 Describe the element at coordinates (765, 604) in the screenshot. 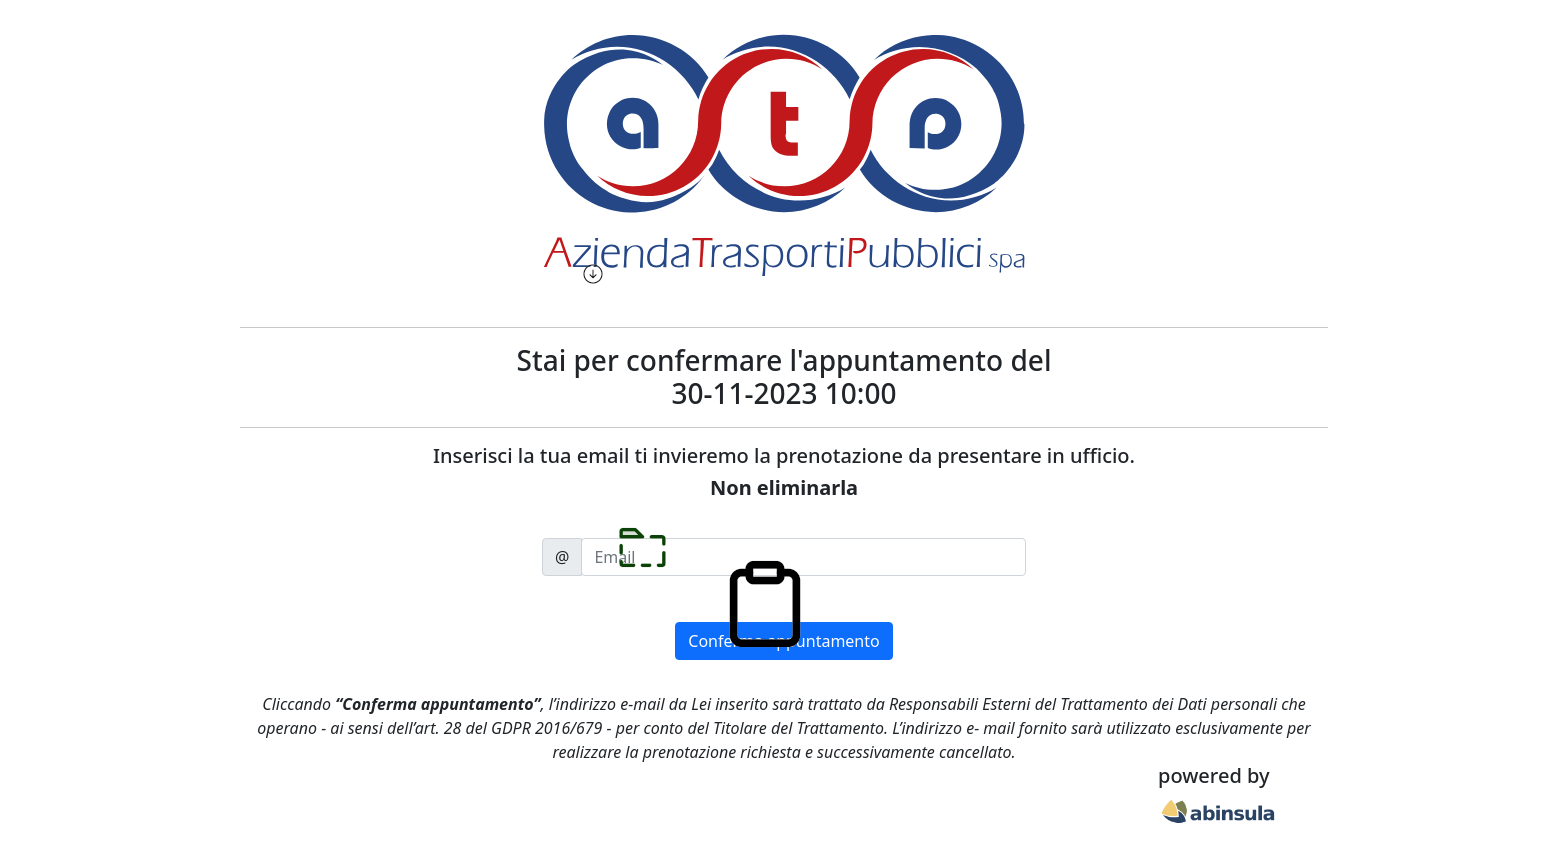

I see `copy content to clipboard` at that location.